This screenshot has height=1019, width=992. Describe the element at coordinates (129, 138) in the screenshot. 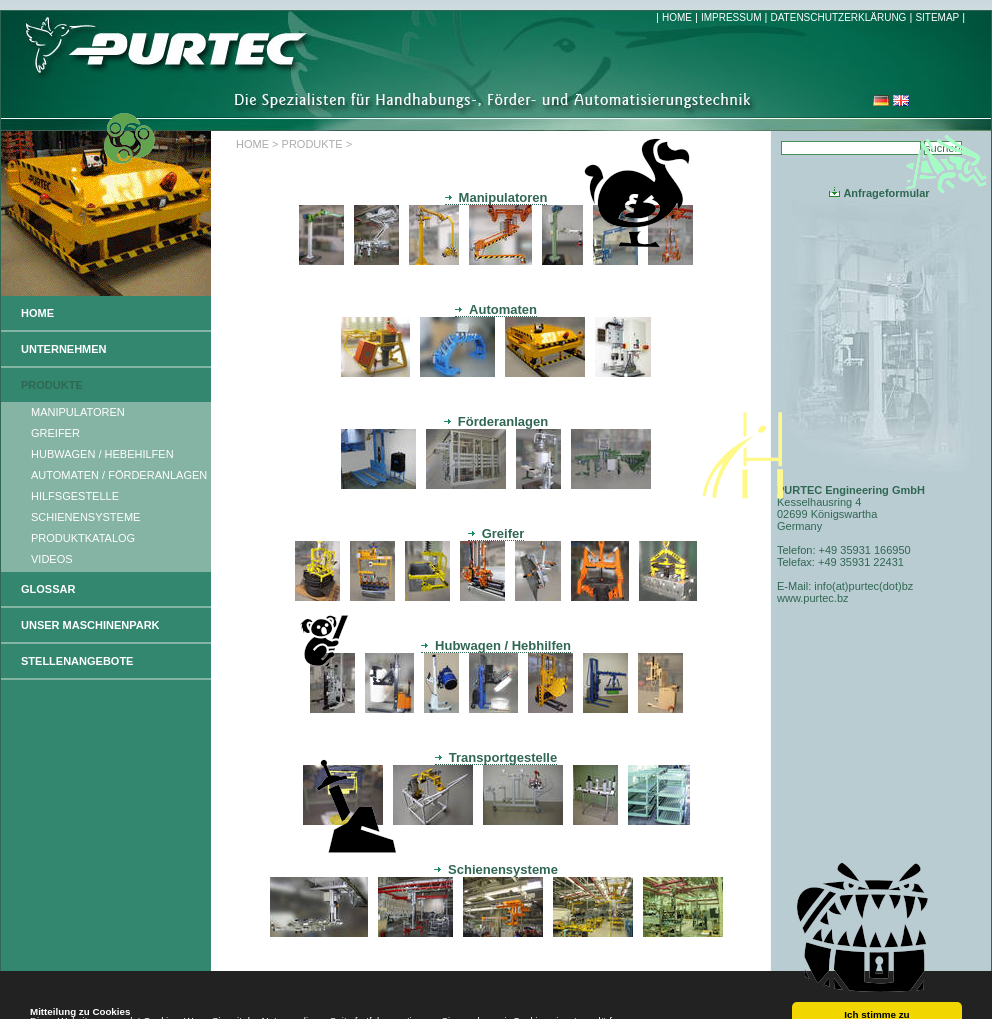

I see `represents balance or harmony in gameplay` at that location.